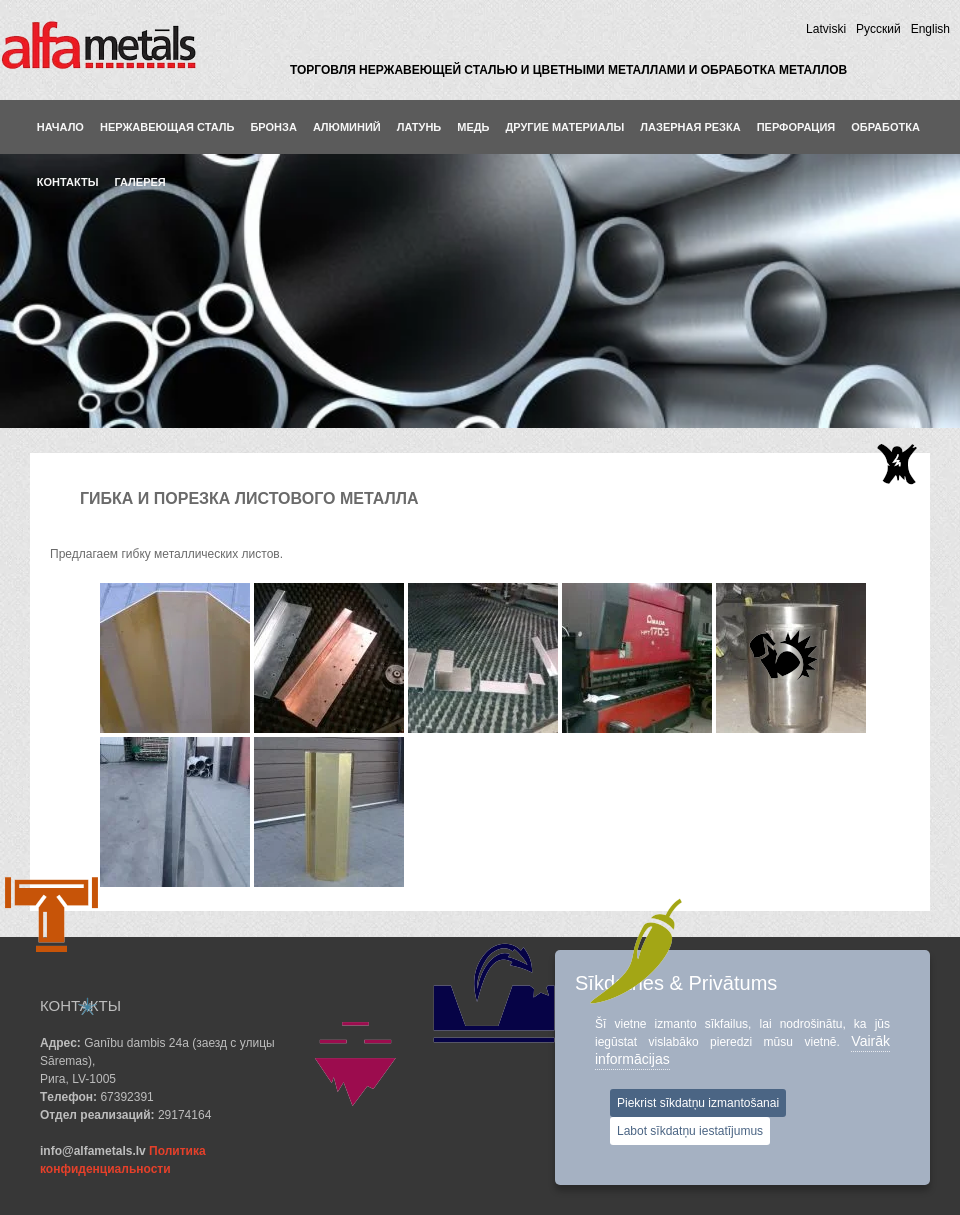 The width and height of the screenshot is (960, 1215). Describe the element at coordinates (493, 983) in the screenshot. I see `launch trench assault game mode` at that location.